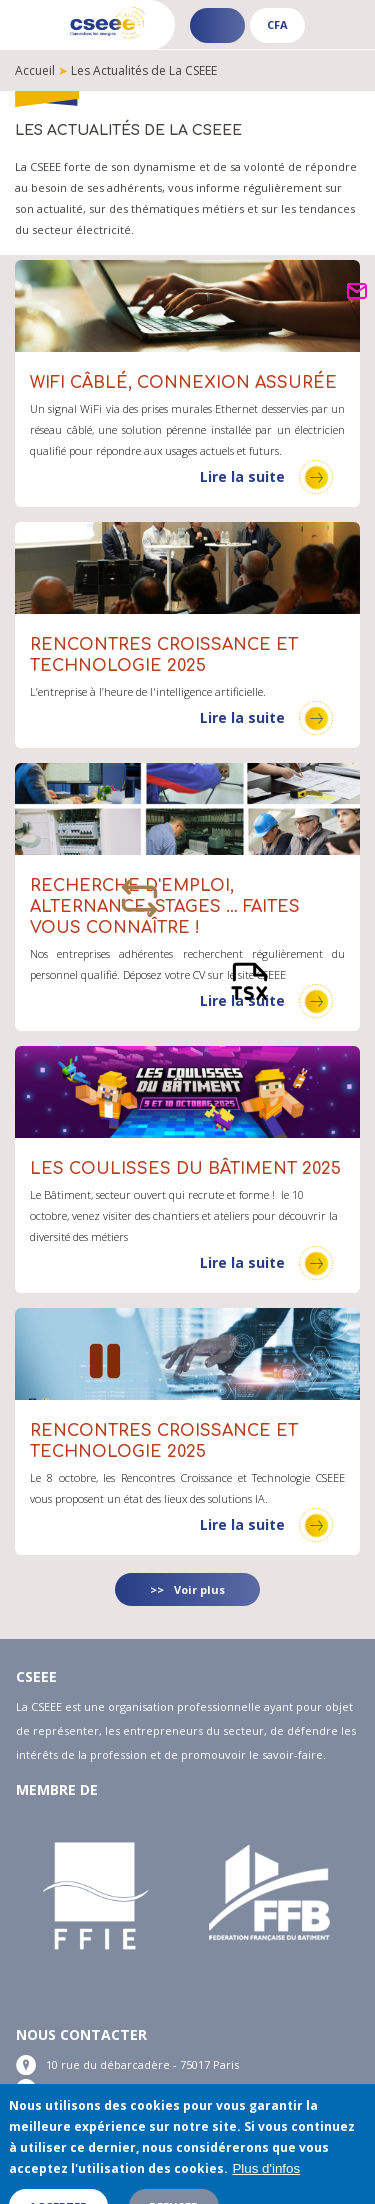  Describe the element at coordinates (105, 1361) in the screenshot. I see `pause media playback` at that location.